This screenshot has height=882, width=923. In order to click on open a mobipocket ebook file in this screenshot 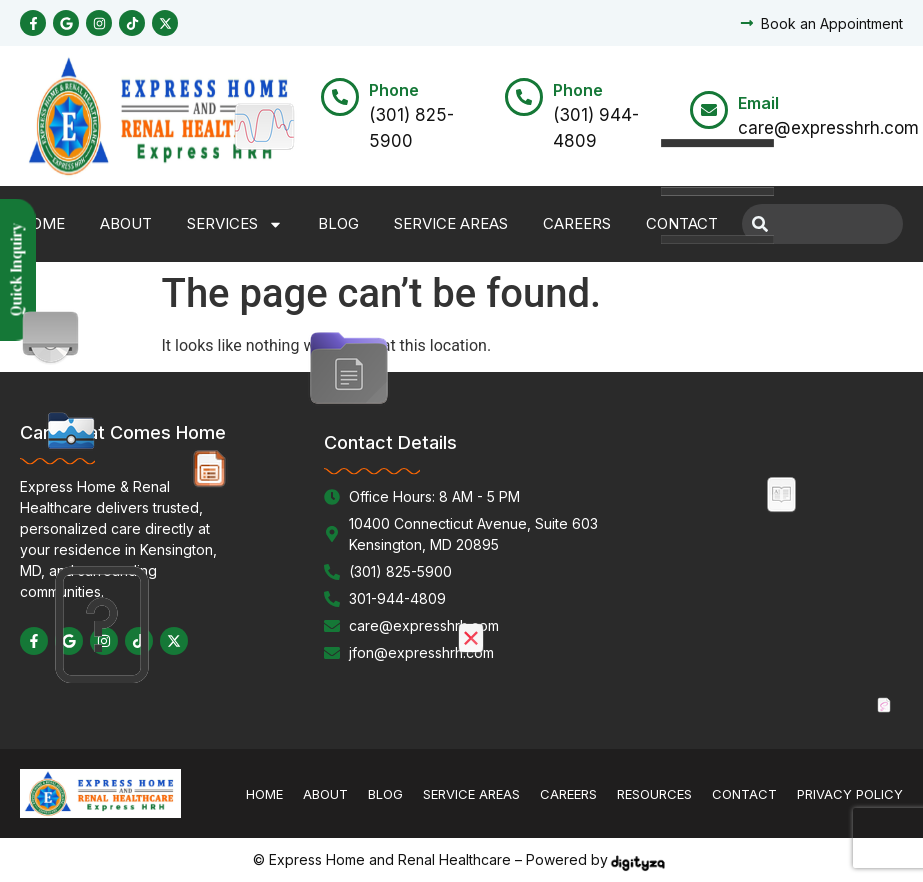, I will do `click(781, 494)`.